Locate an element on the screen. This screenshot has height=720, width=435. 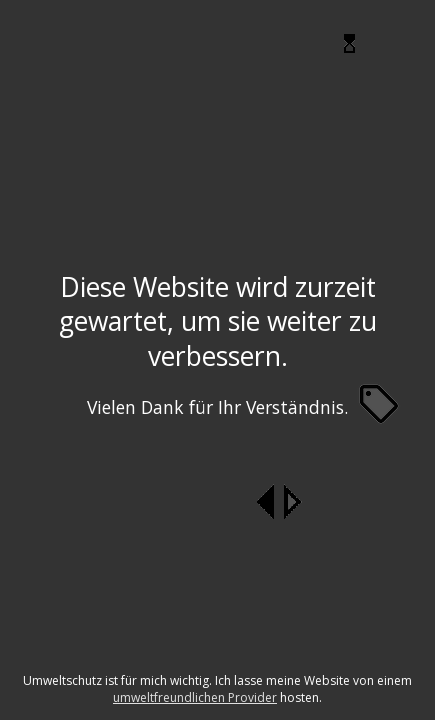
view or apply tags to an item is located at coordinates (379, 404).